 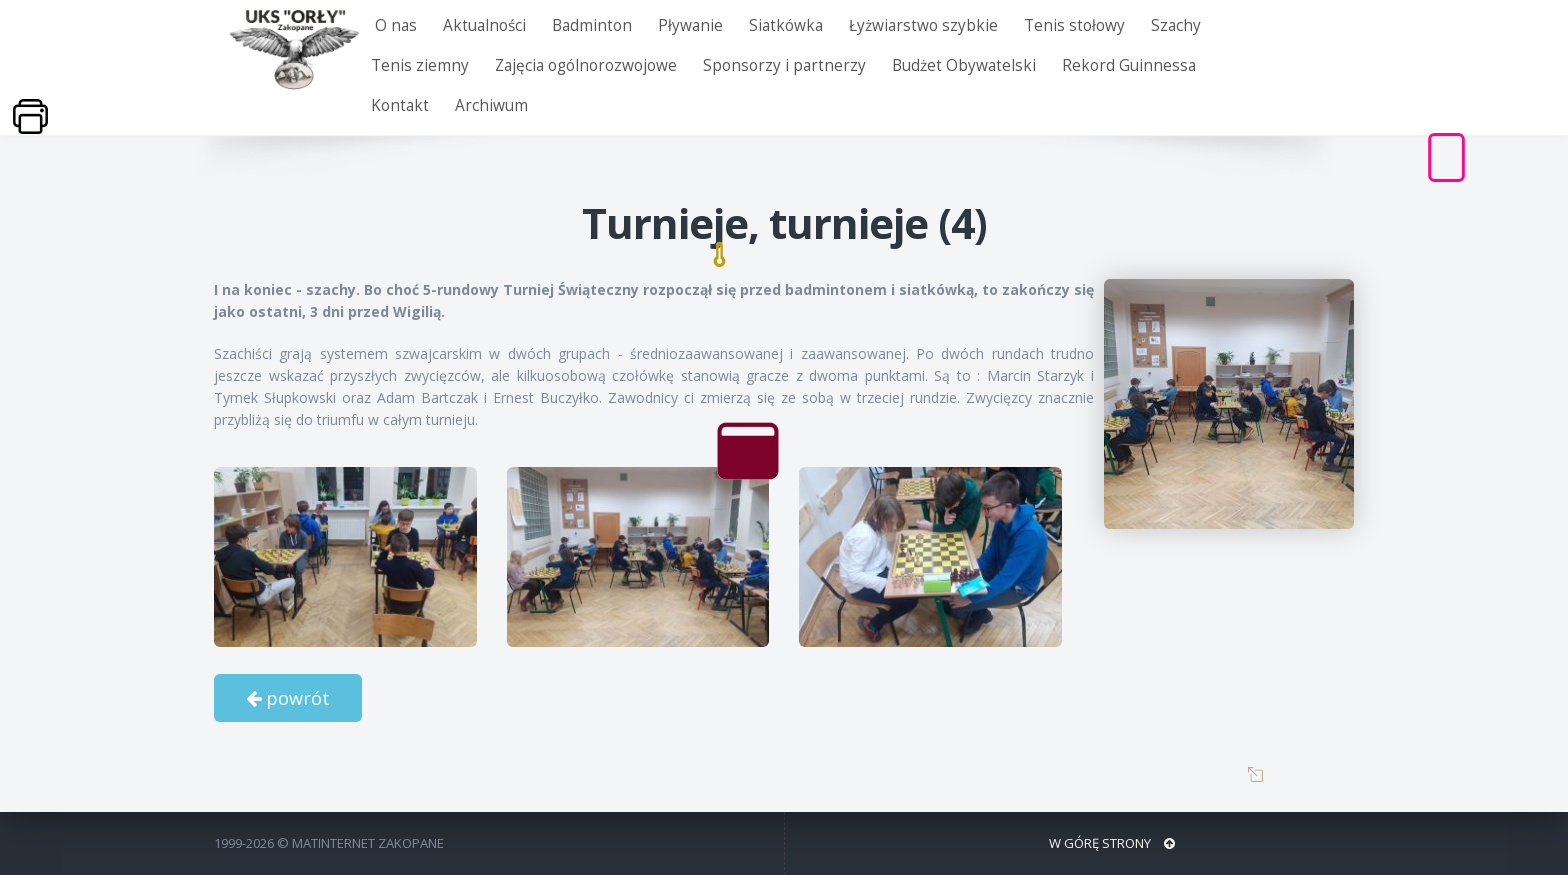 What do you see at coordinates (1255, 774) in the screenshot?
I see `navigate back to previous screen or parent folder` at bounding box center [1255, 774].